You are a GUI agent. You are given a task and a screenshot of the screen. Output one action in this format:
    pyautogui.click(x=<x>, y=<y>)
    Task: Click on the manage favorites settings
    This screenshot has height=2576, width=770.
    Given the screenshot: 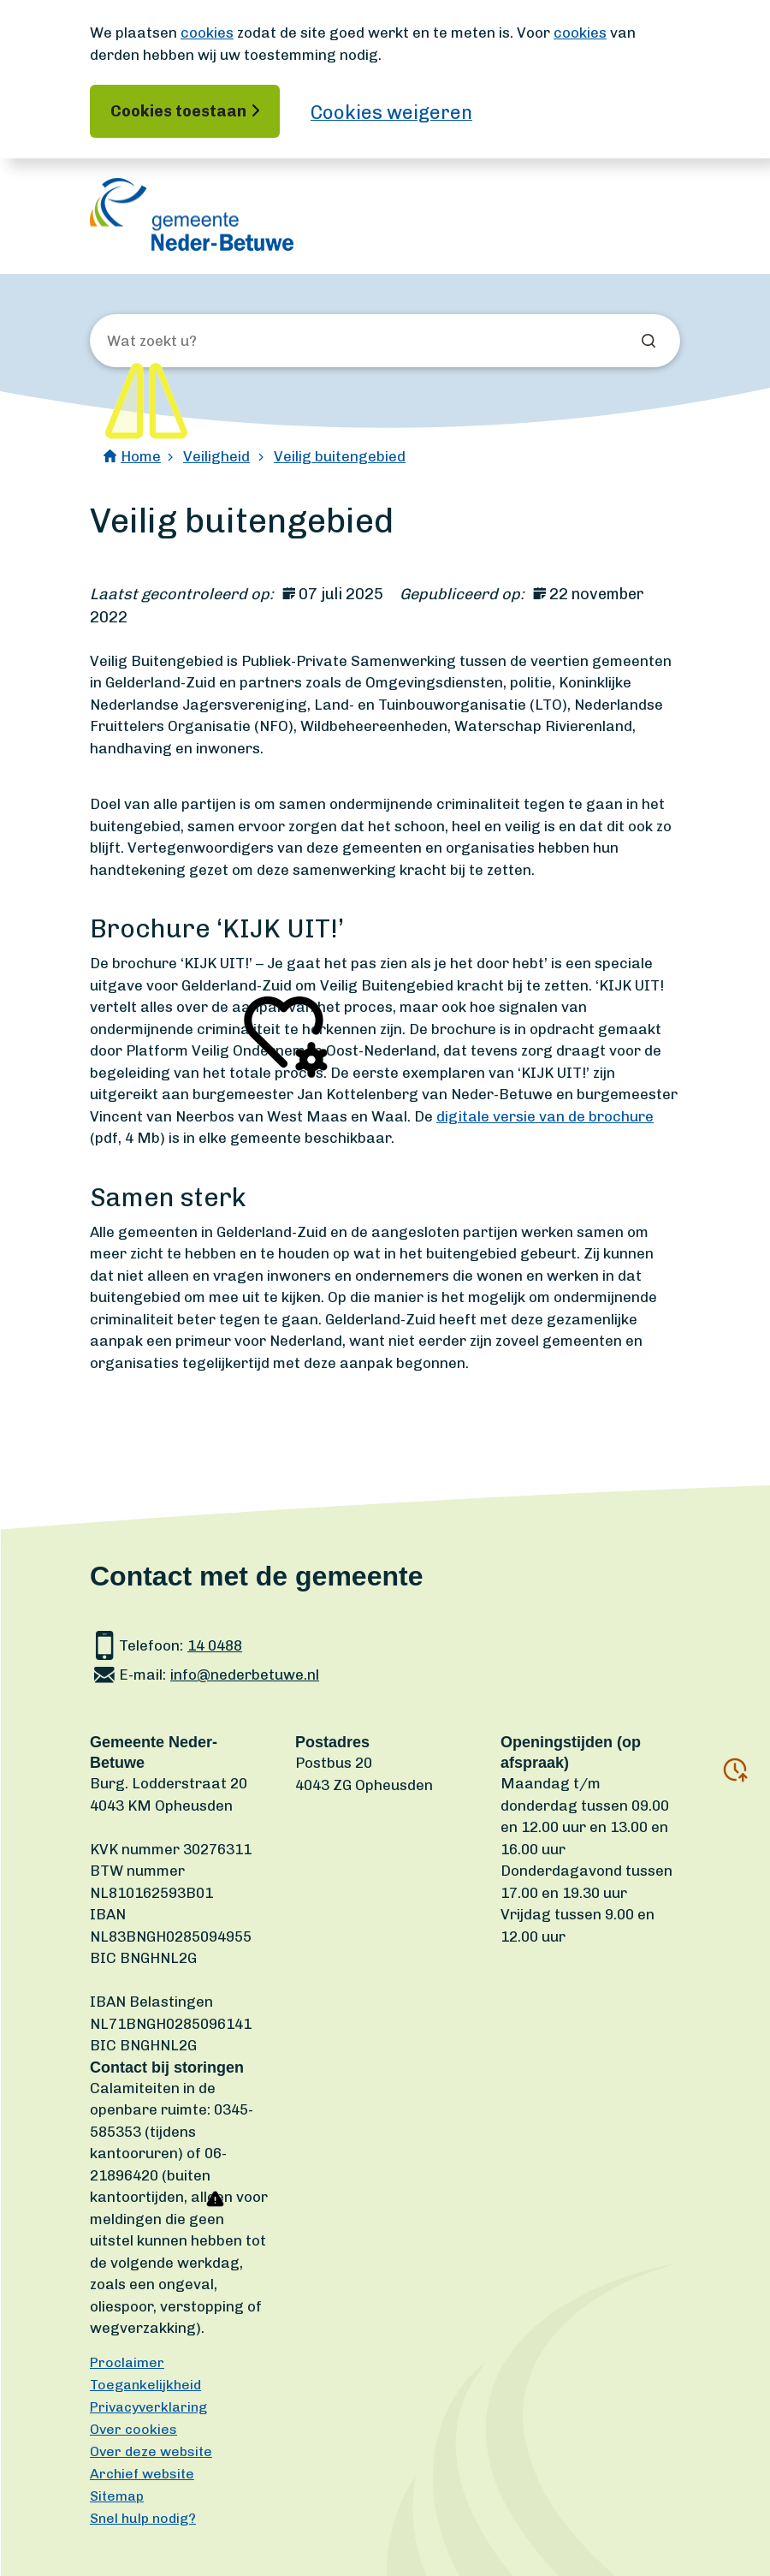 What is the action you would take?
    pyautogui.click(x=283, y=1032)
    